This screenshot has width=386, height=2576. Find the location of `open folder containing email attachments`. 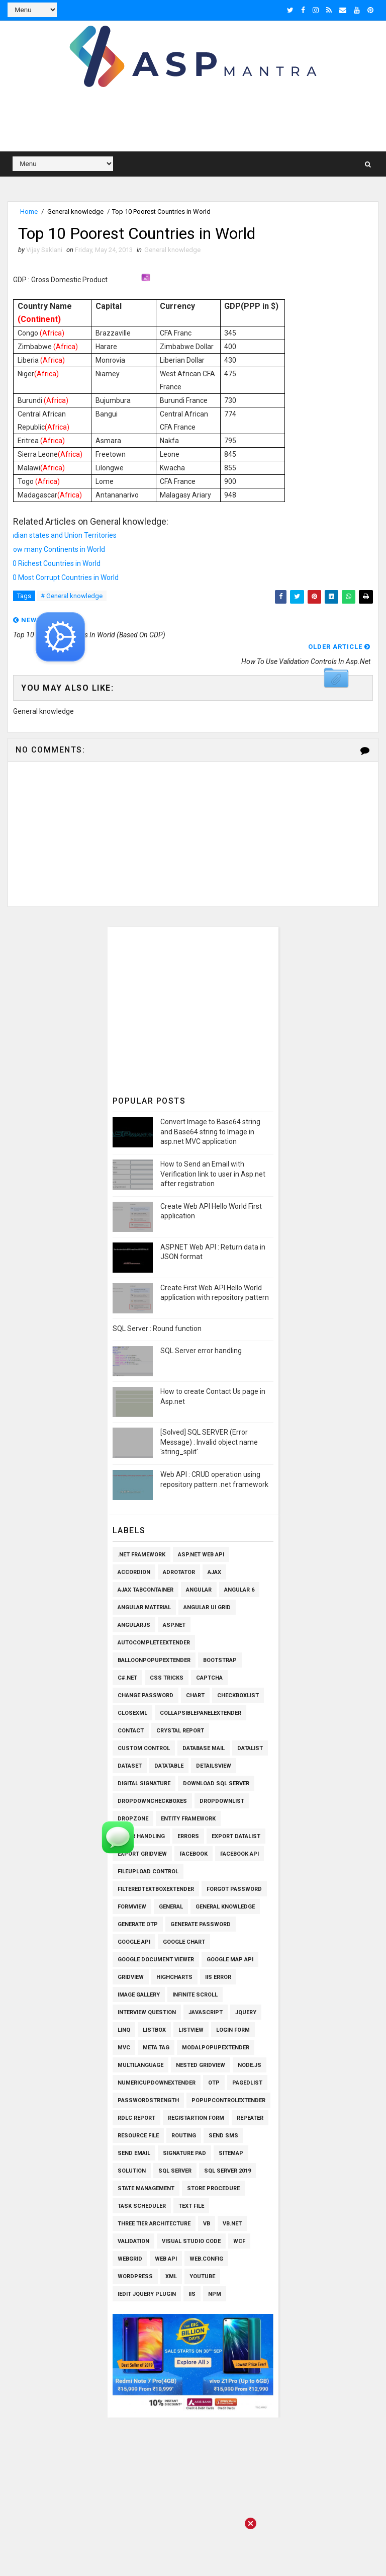

open folder containing email attachments is located at coordinates (336, 678).